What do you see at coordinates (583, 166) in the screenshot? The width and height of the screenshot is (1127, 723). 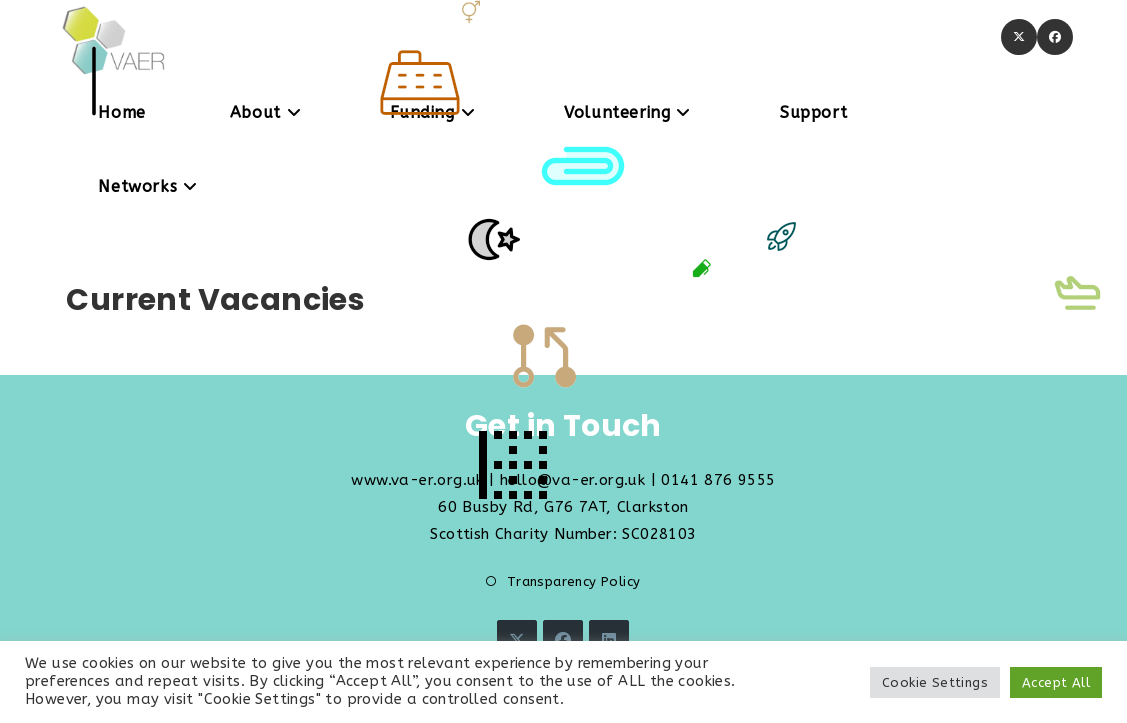 I see `attach a file to your message` at bounding box center [583, 166].